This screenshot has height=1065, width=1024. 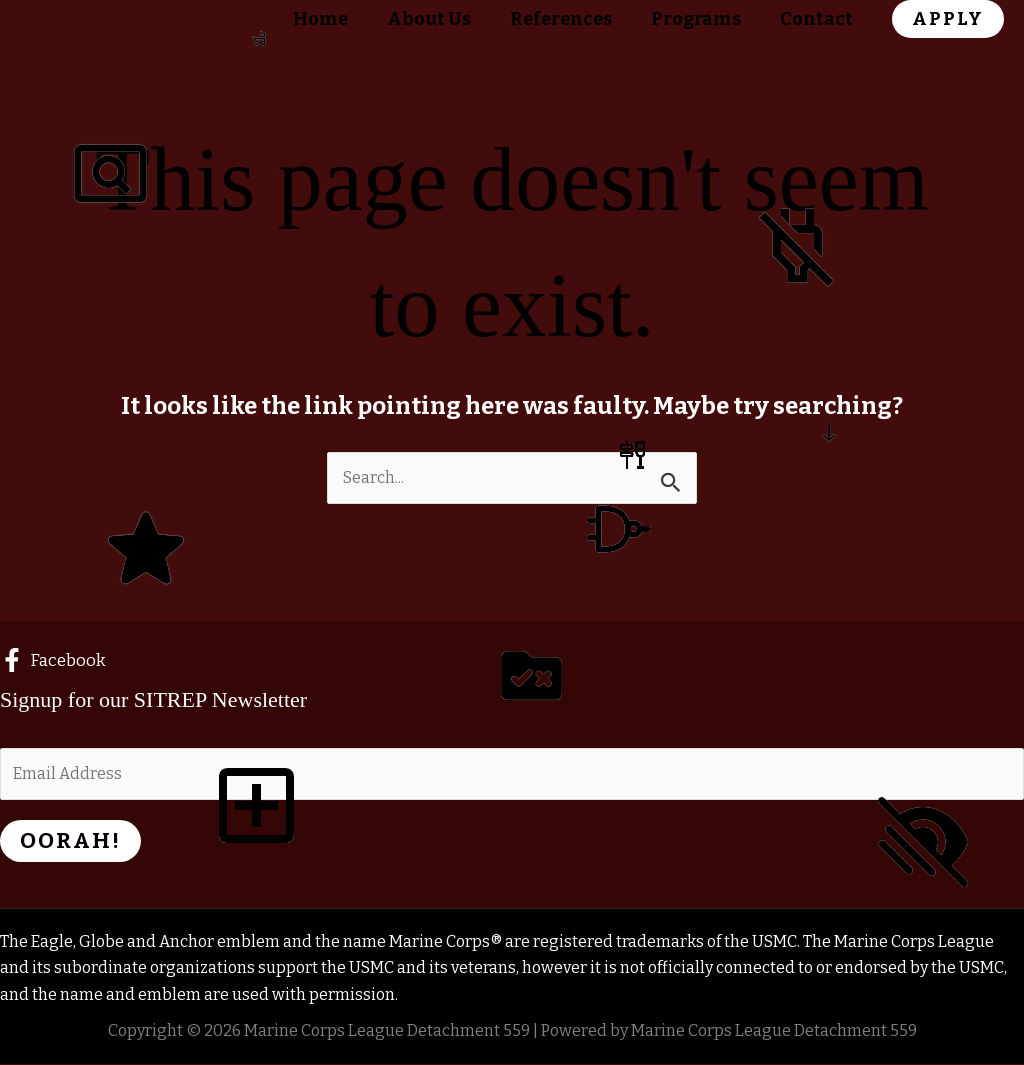 I want to click on represents a NAND logic gate in circuit design, so click(x=619, y=529).